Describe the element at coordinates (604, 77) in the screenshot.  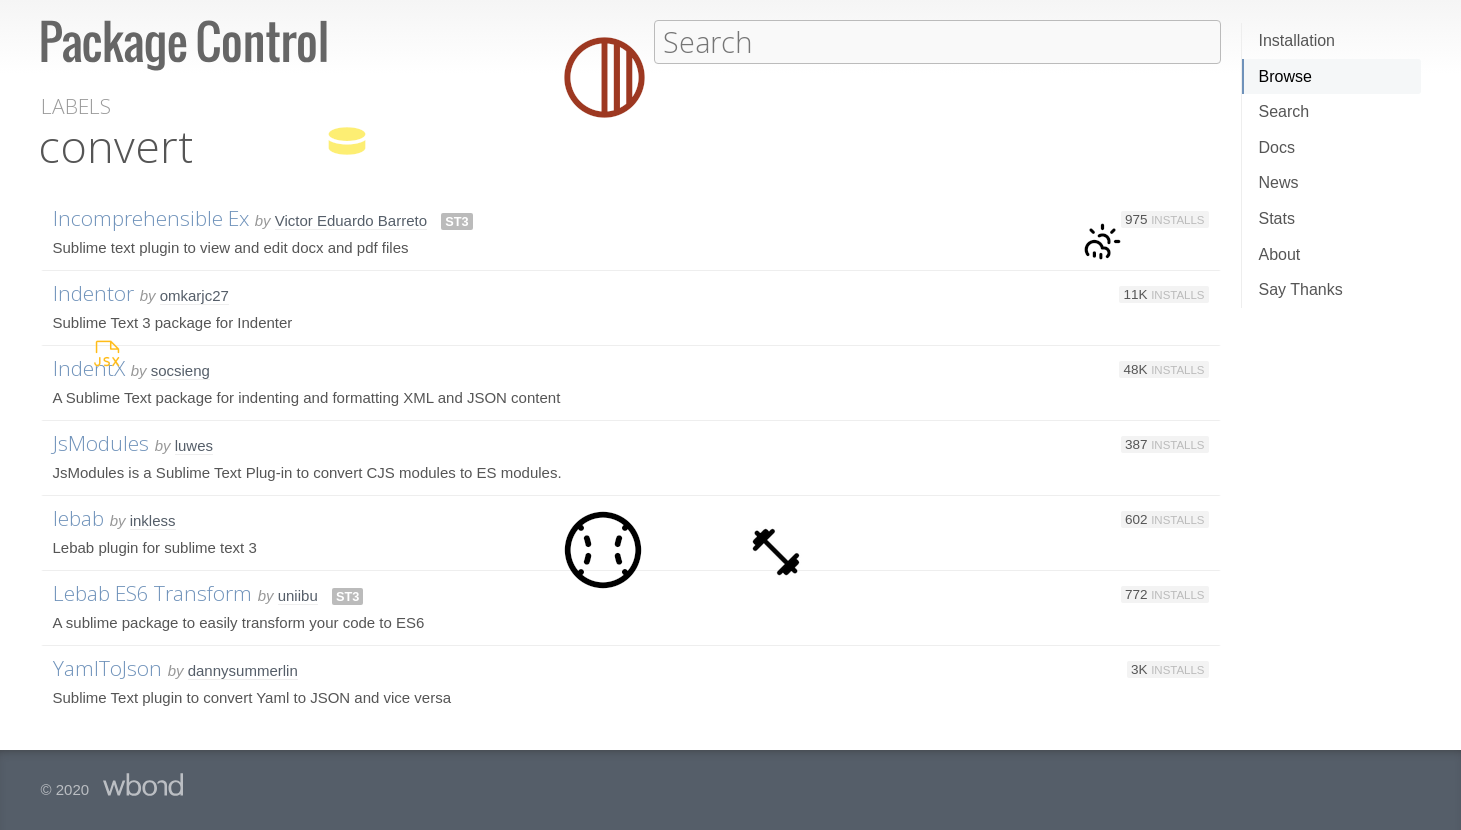
I see `toggle between light and dark mode` at that location.